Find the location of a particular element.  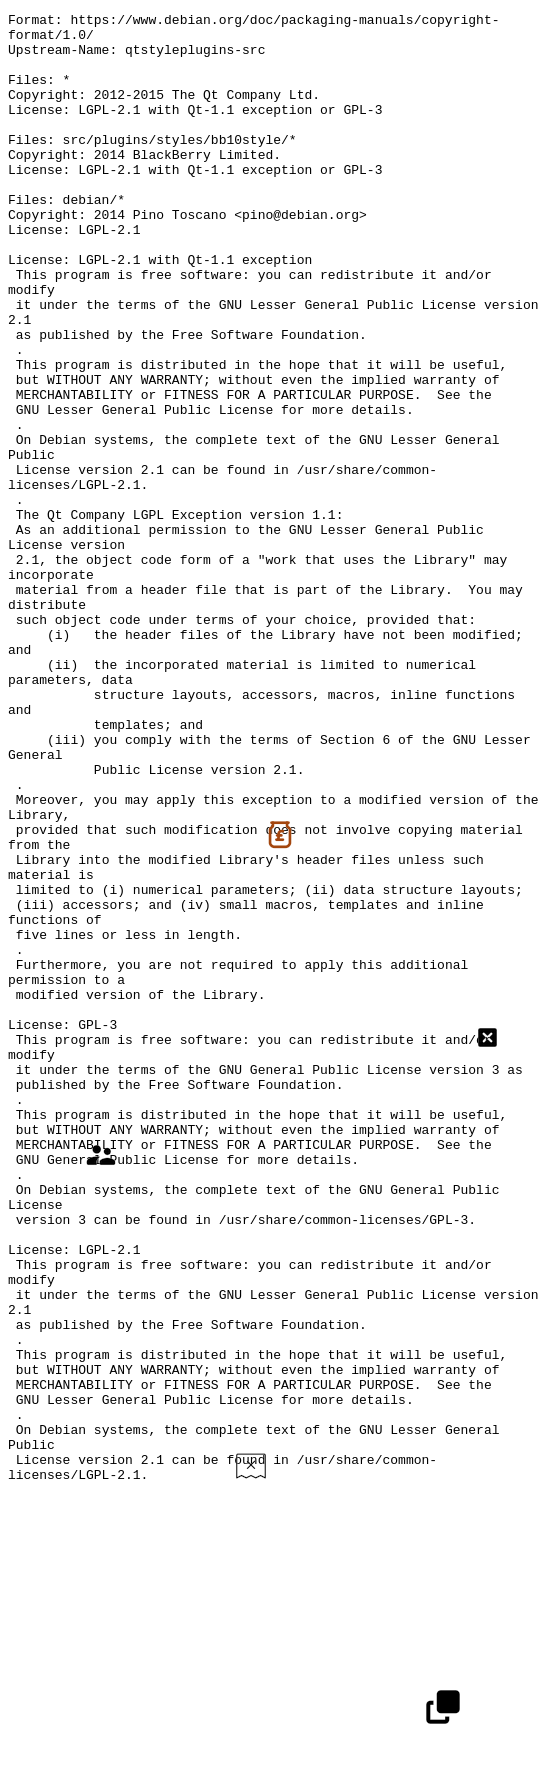

donate or tip in pounds is located at coordinates (280, 834).